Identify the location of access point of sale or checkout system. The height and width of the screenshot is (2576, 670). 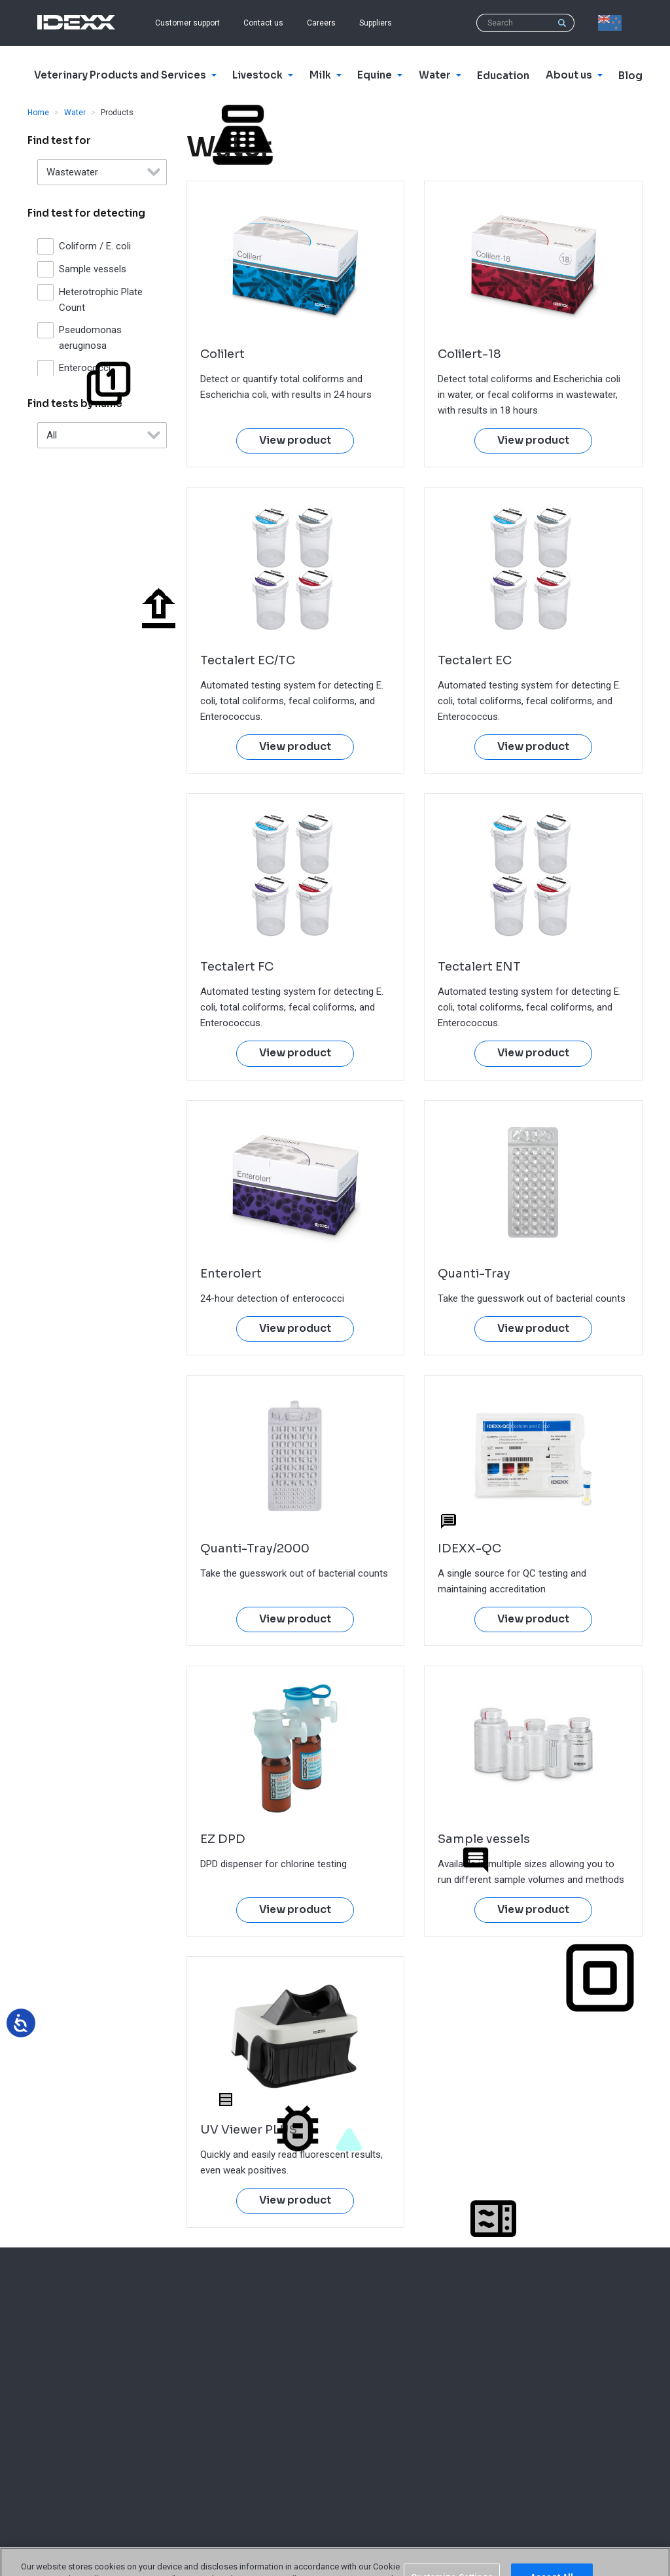
(243, 135).